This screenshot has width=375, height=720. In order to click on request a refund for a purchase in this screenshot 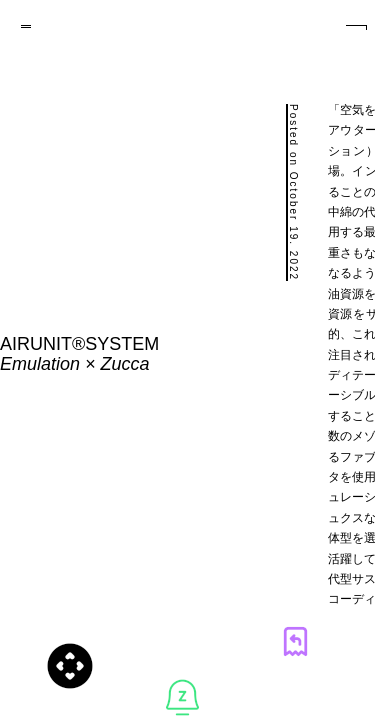, I will do `click(295, 641)`.